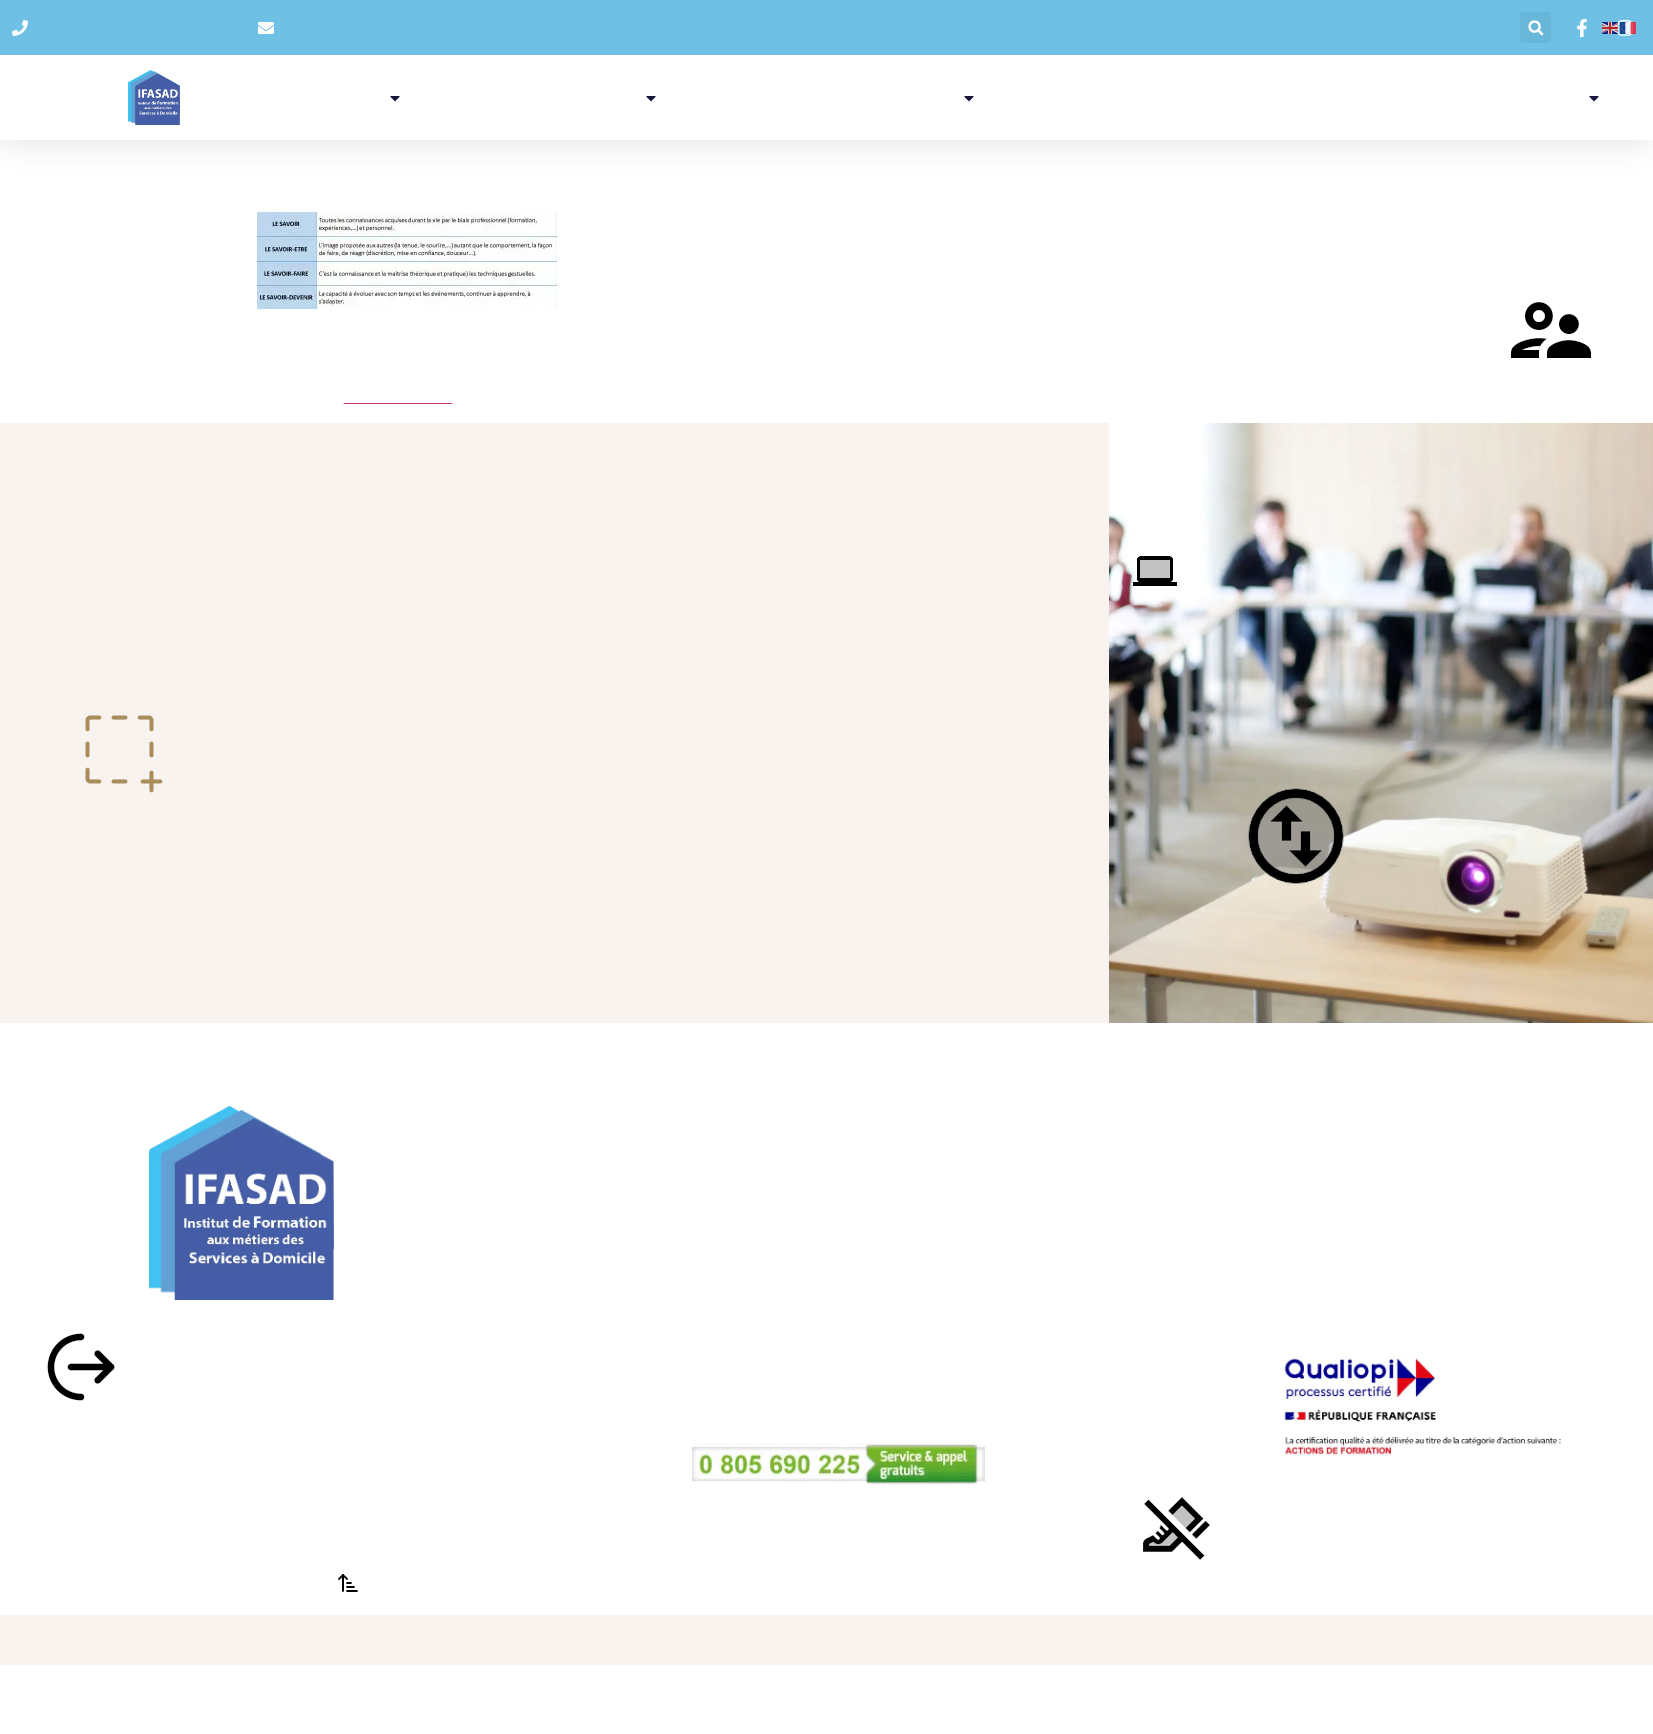 The image size is (1653, 1734). Describe the element at coordinates (119, 749) in the screenshot. I see `add to current selection` at that location.